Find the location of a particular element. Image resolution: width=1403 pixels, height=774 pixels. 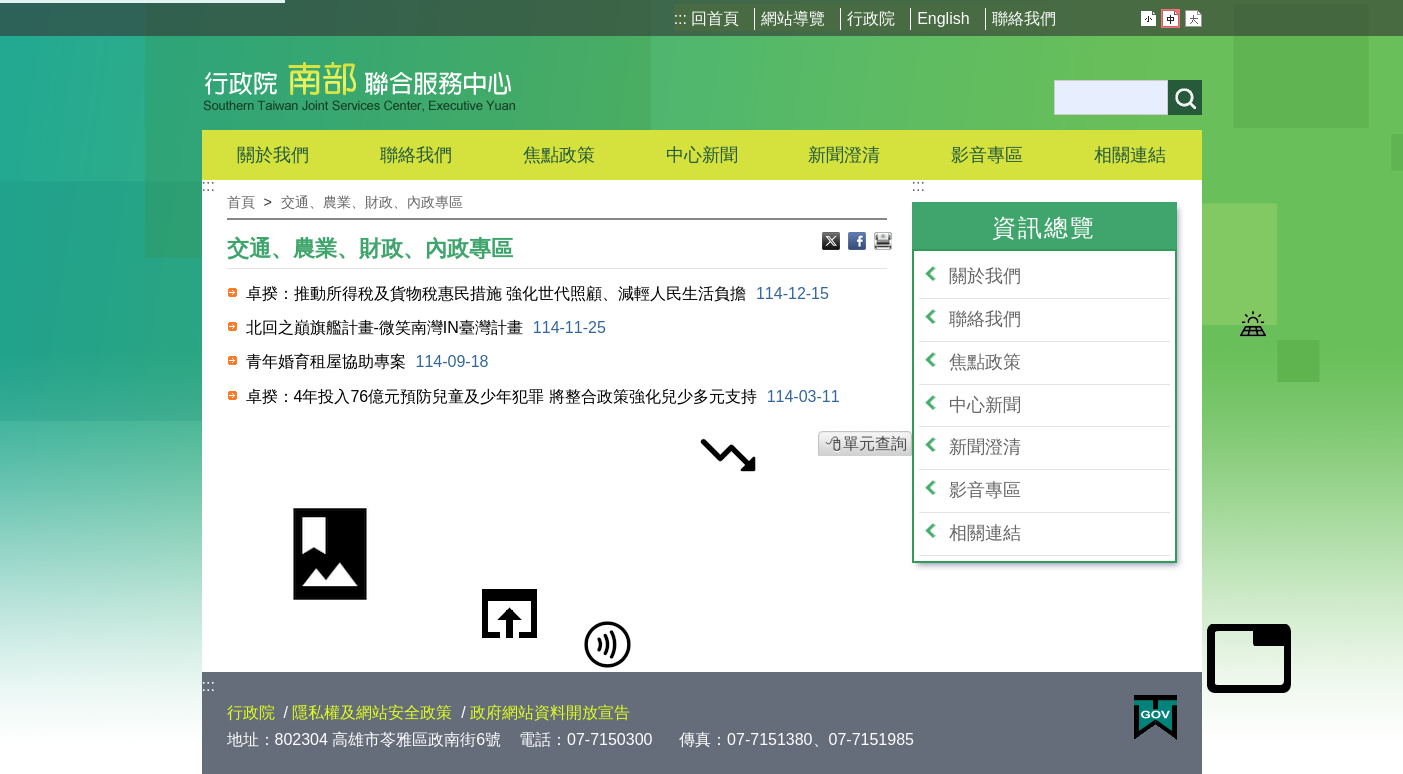

view photo album is located at coordinates (330, 554).